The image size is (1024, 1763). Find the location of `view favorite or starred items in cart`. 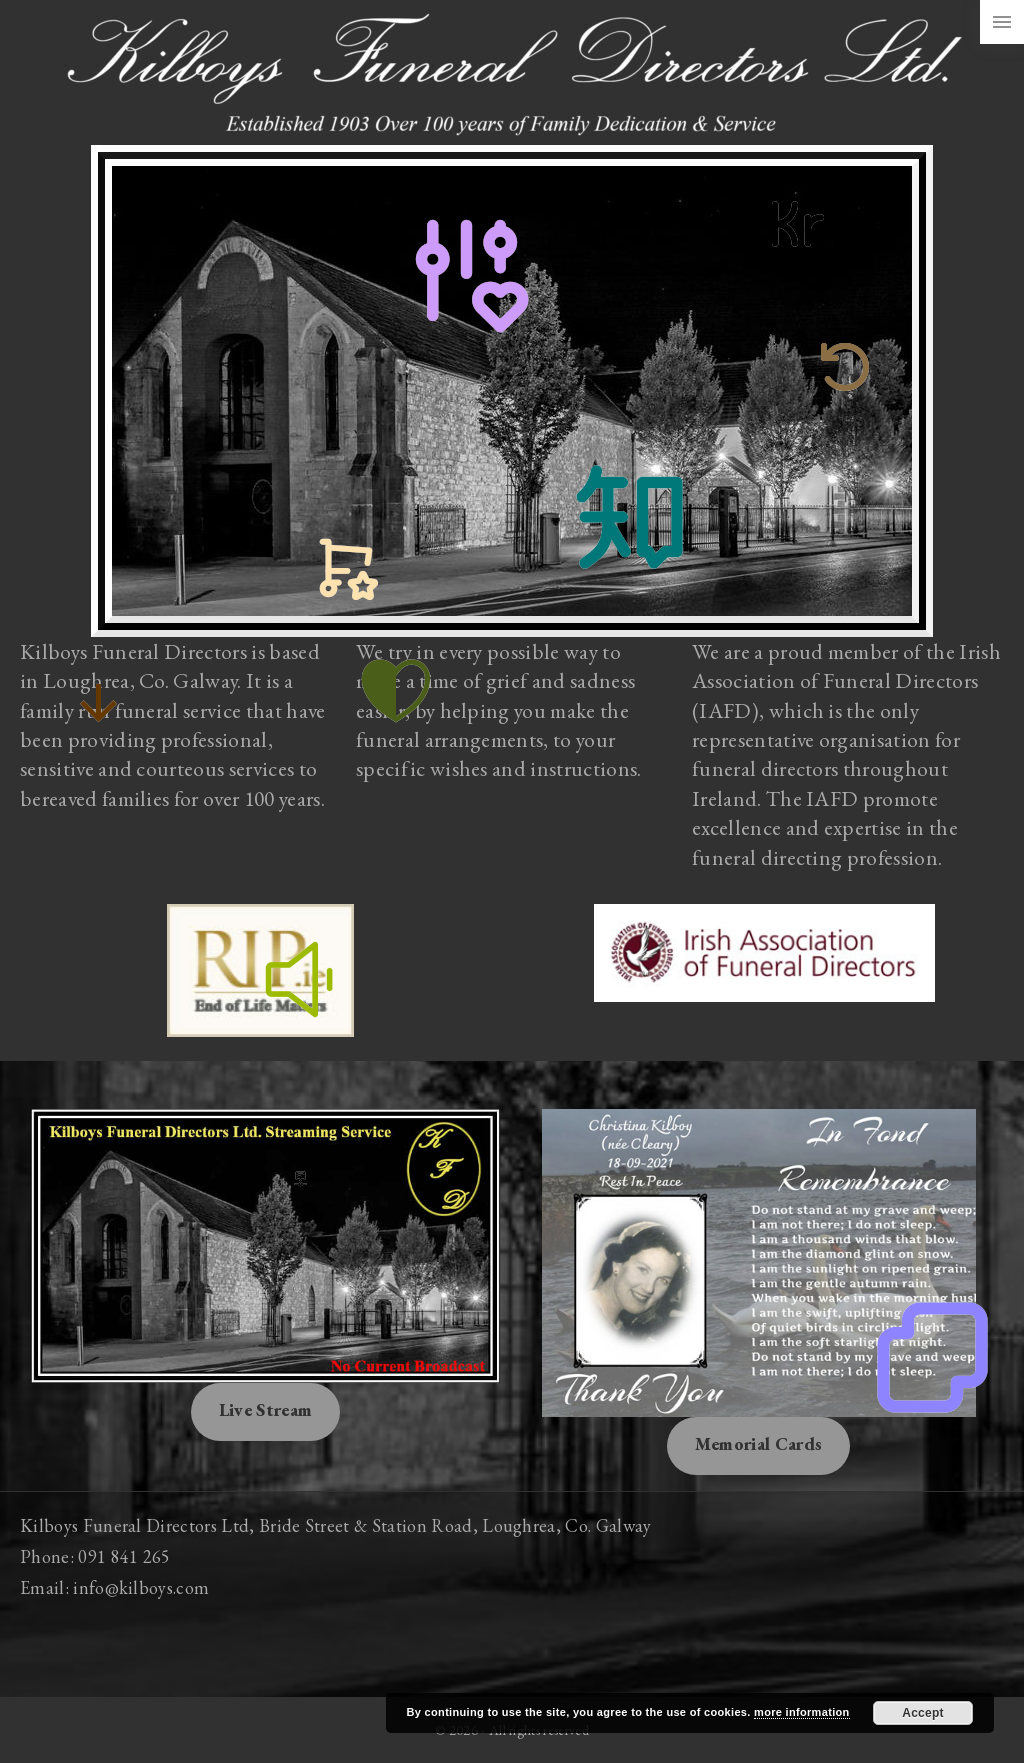

view favorite or starred items in cart is located at coordinates (346, 568).